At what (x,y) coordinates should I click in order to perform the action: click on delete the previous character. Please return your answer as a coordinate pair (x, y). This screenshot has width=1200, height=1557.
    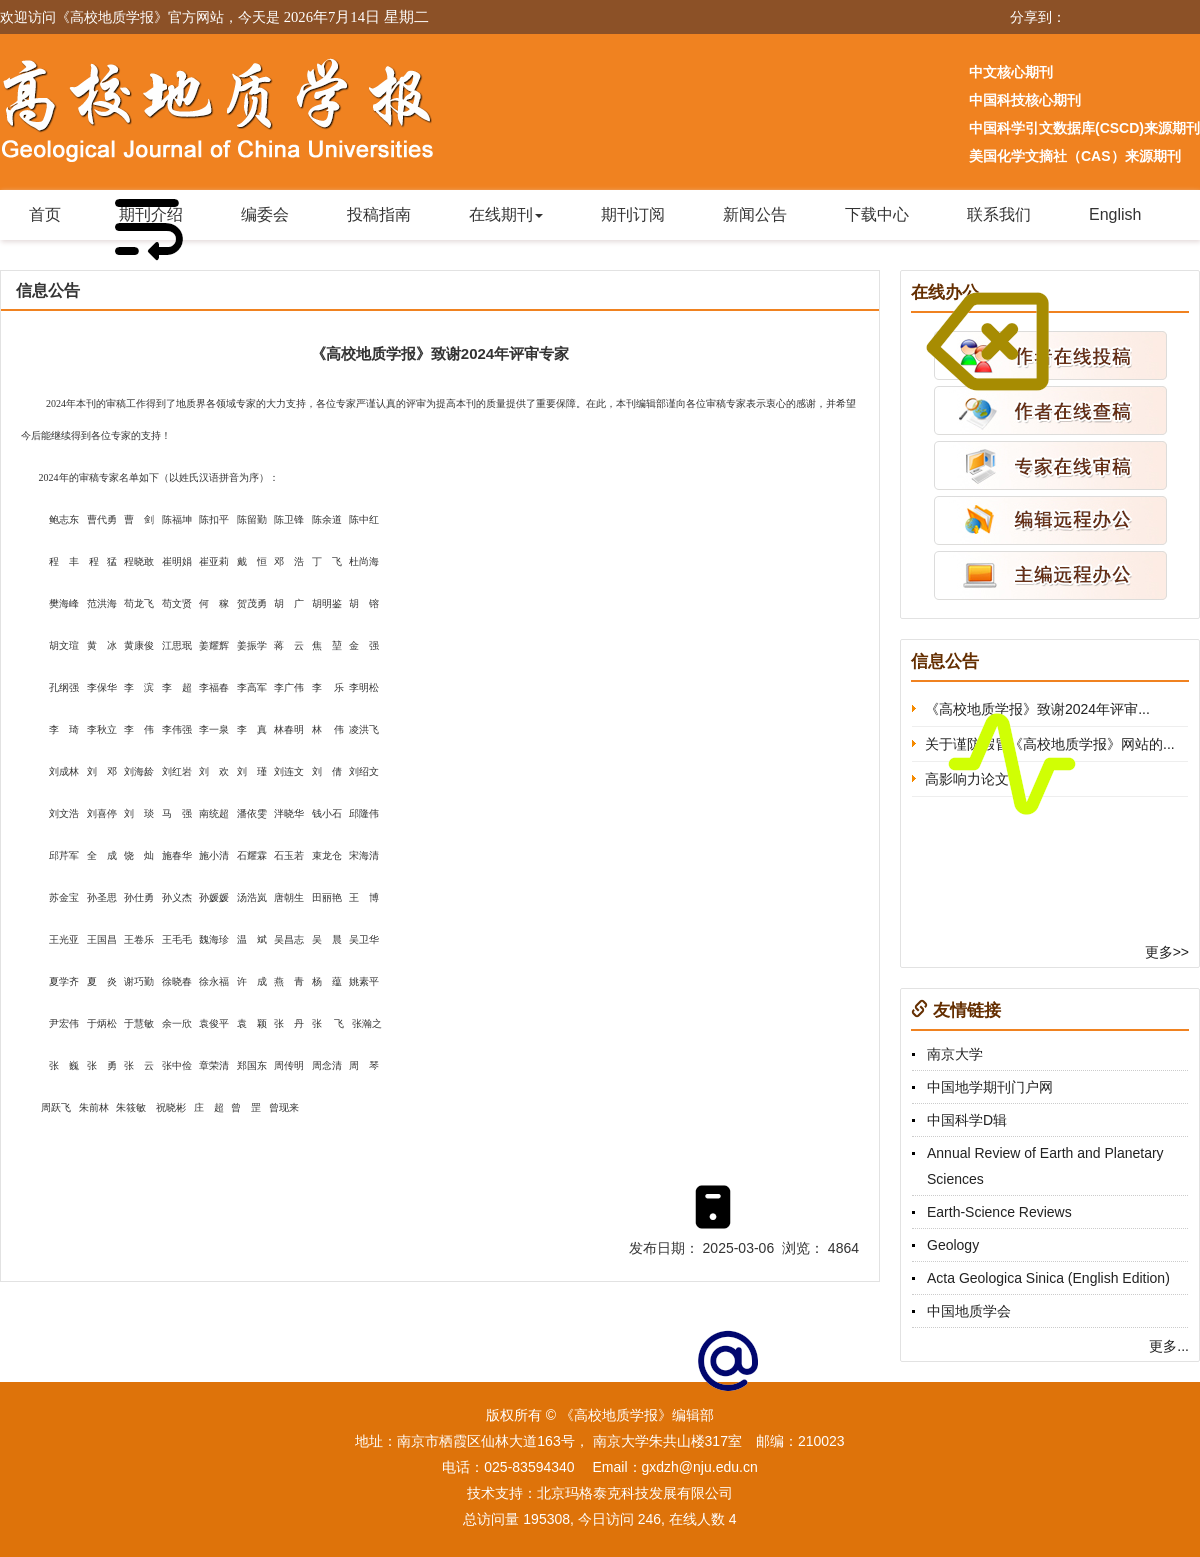
    Looking at the image, I should click on (987, 341).